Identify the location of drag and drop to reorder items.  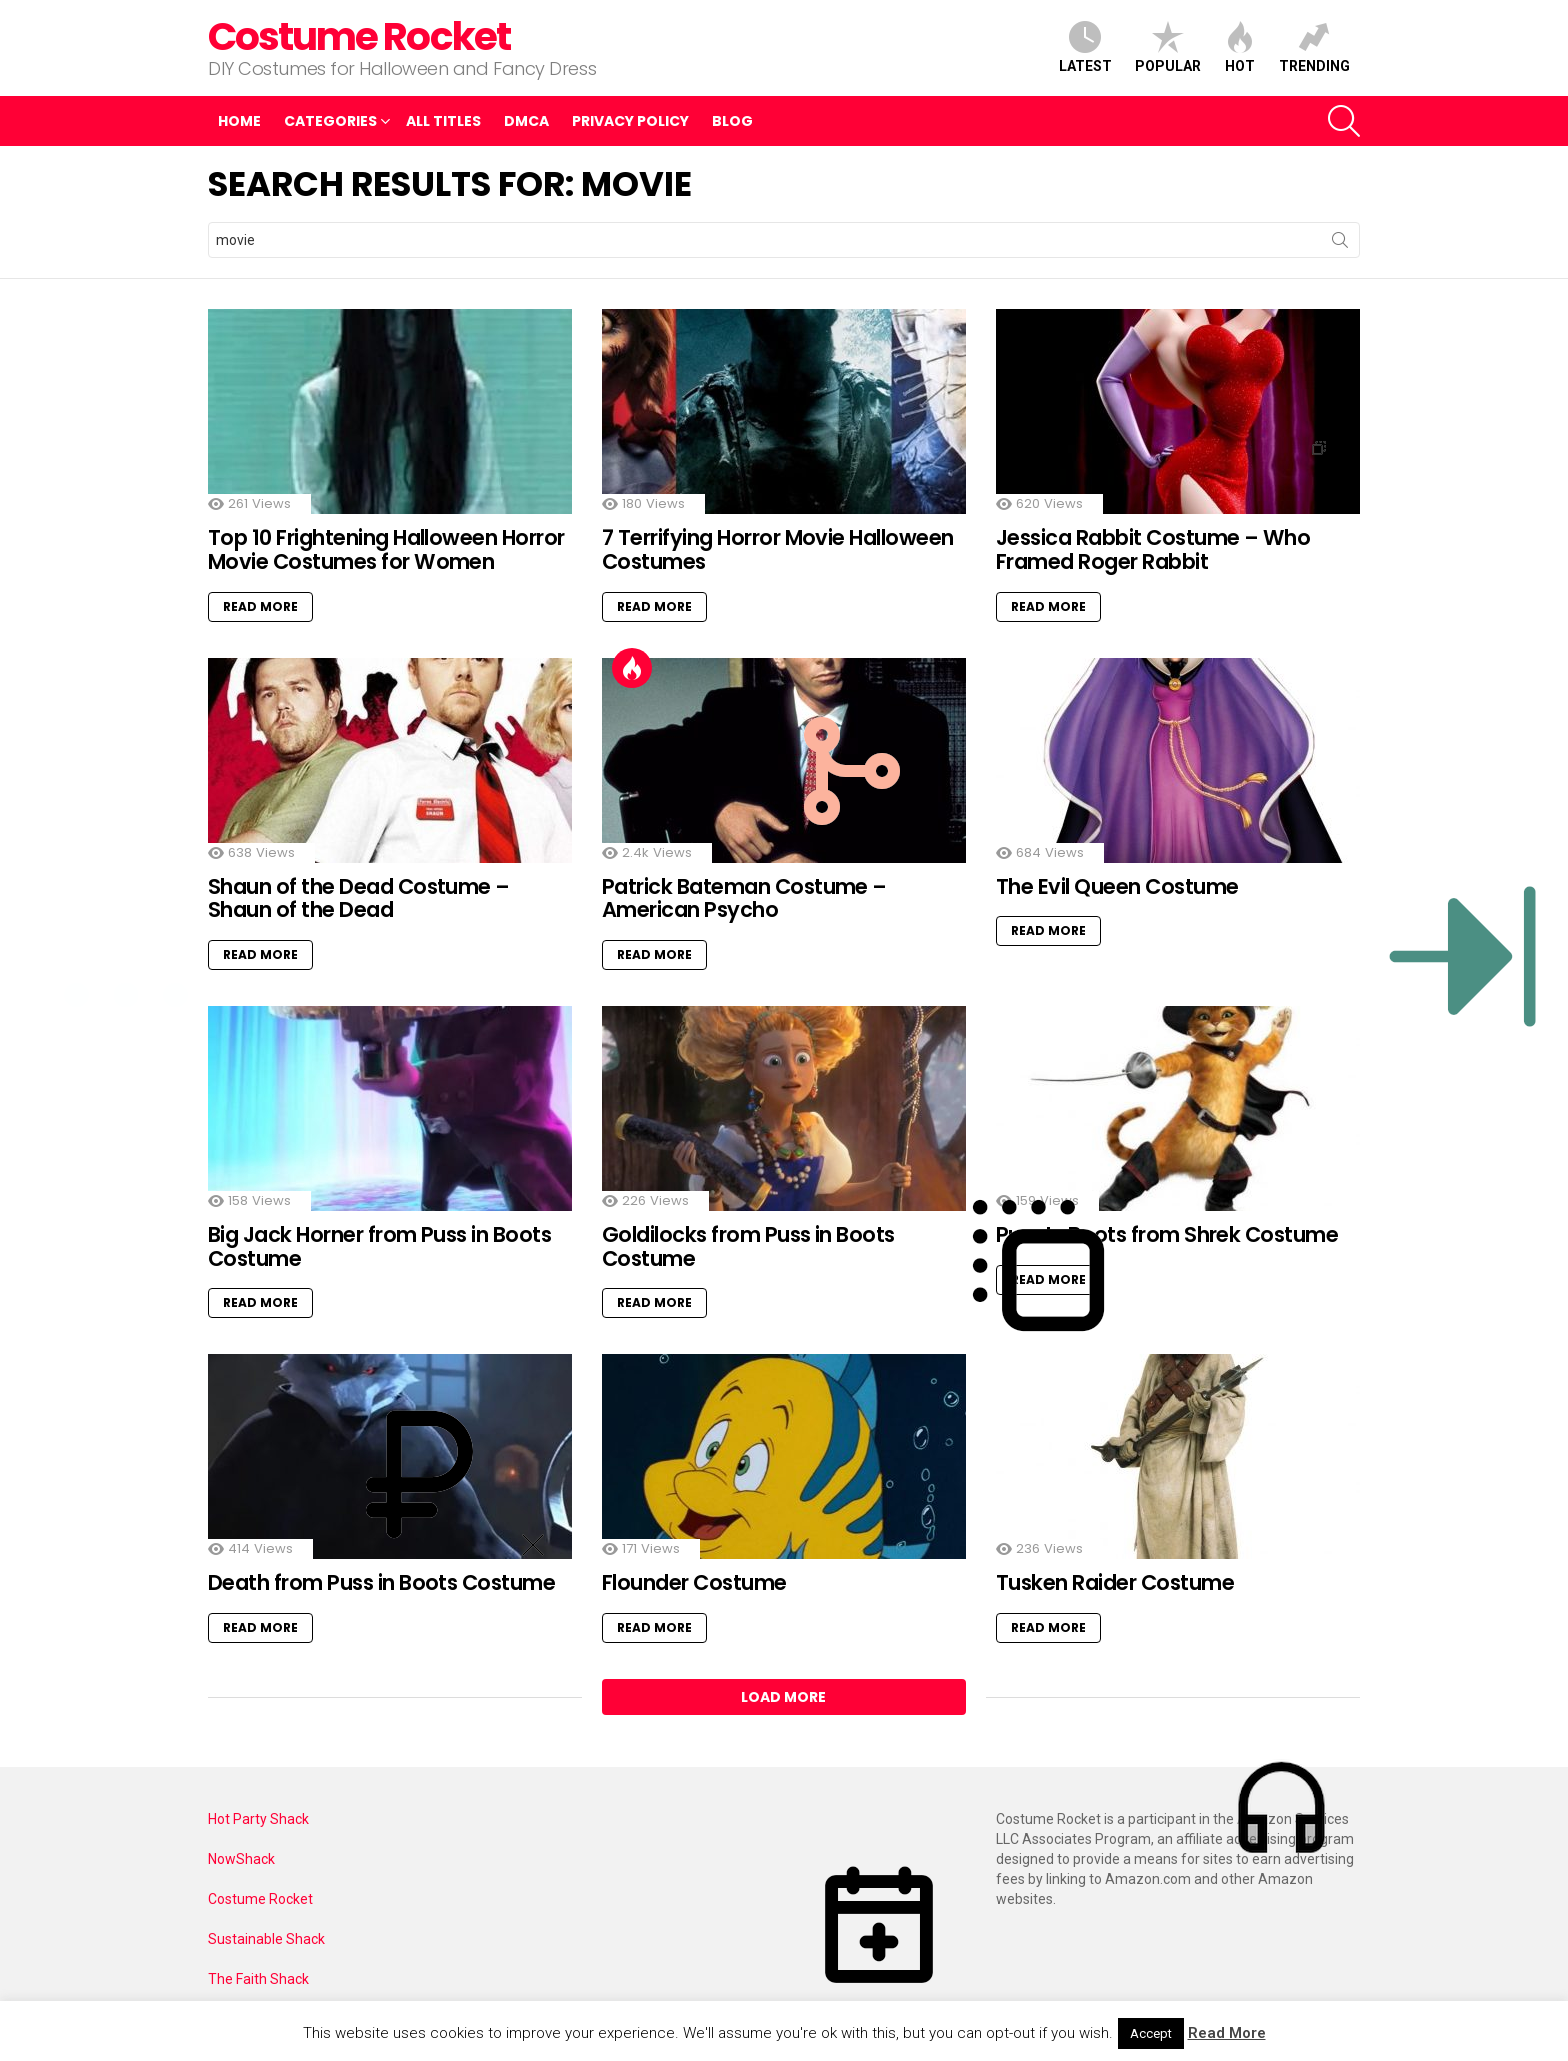
(1038, 1265).